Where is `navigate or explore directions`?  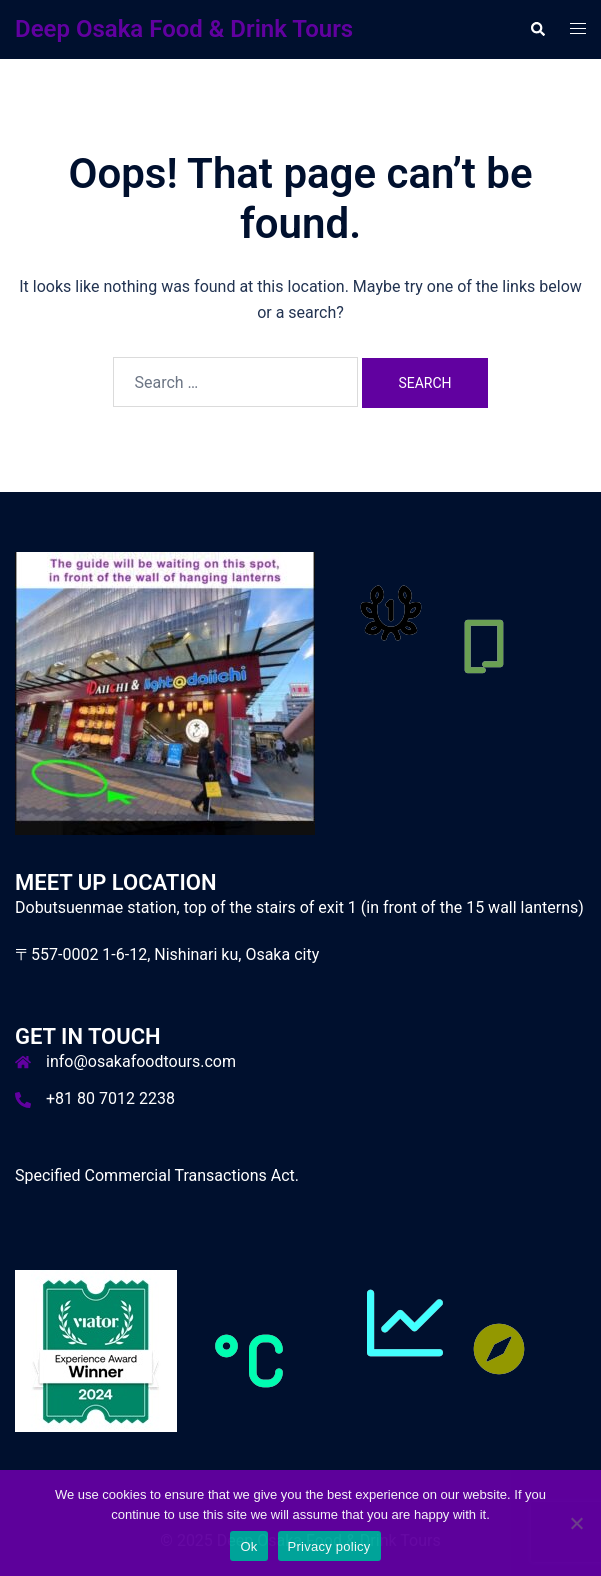
navigate or explore directions is located at coordinates (499, 1349).